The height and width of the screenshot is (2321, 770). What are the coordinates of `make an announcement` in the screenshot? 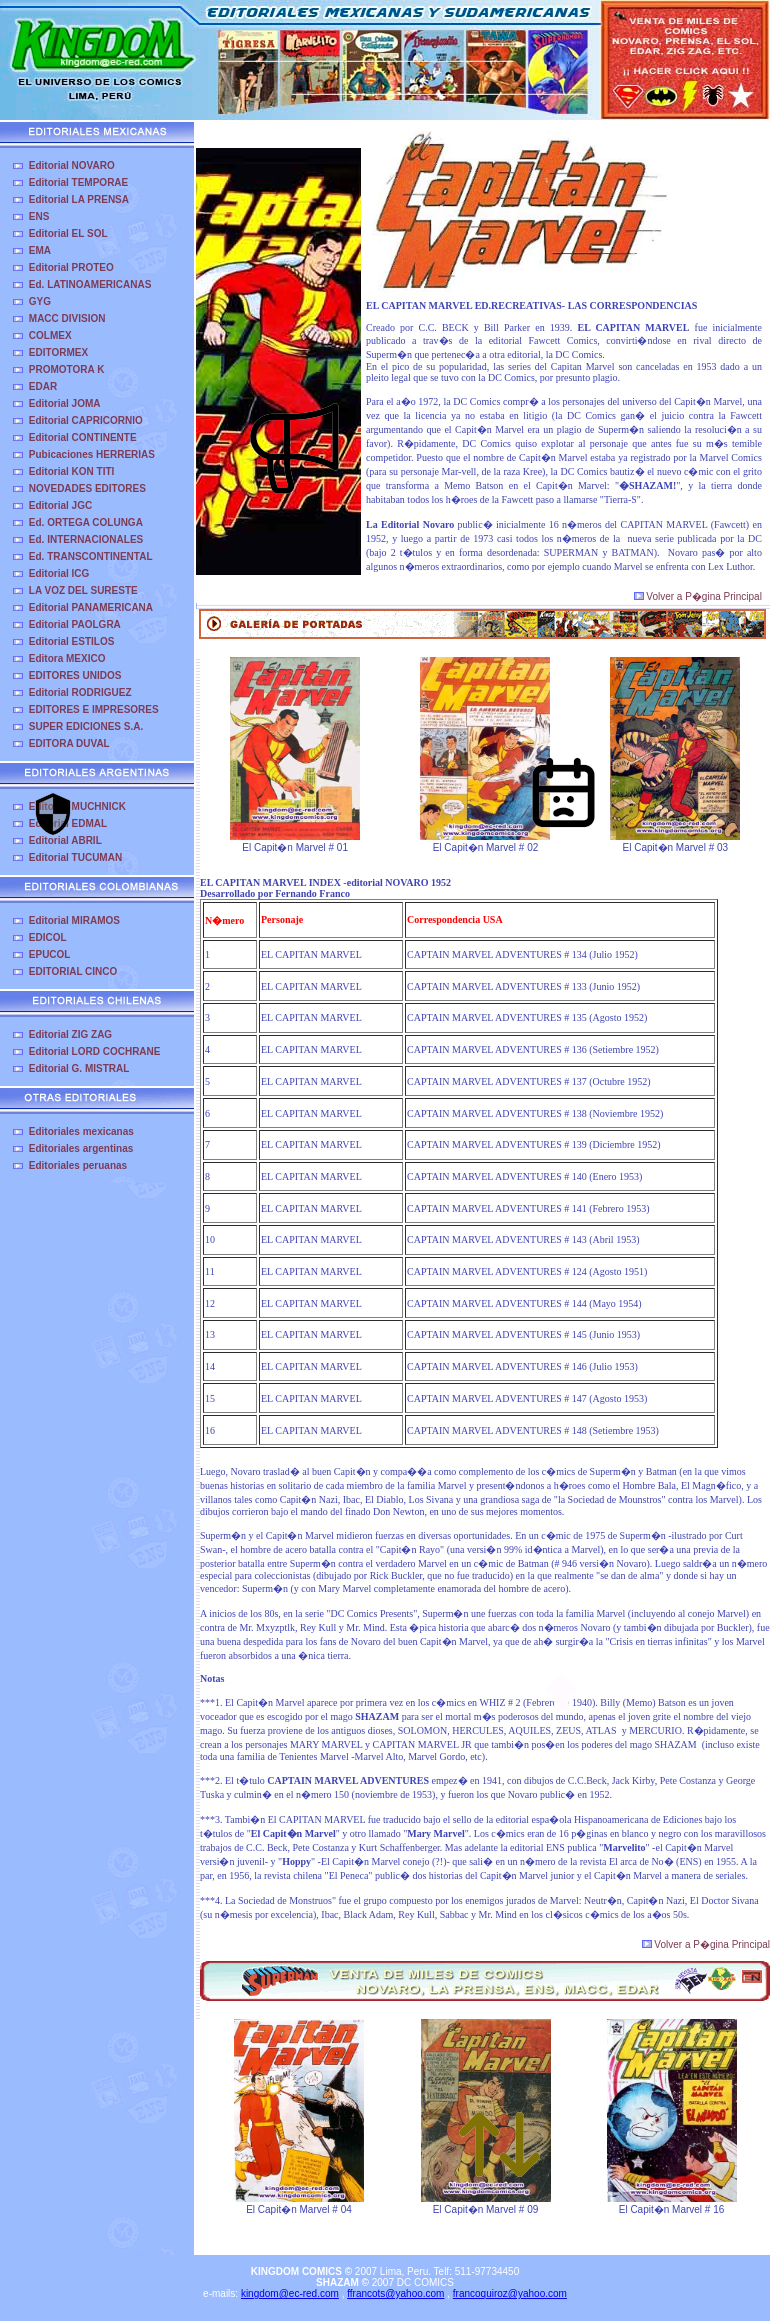 It's located at (296, 449).